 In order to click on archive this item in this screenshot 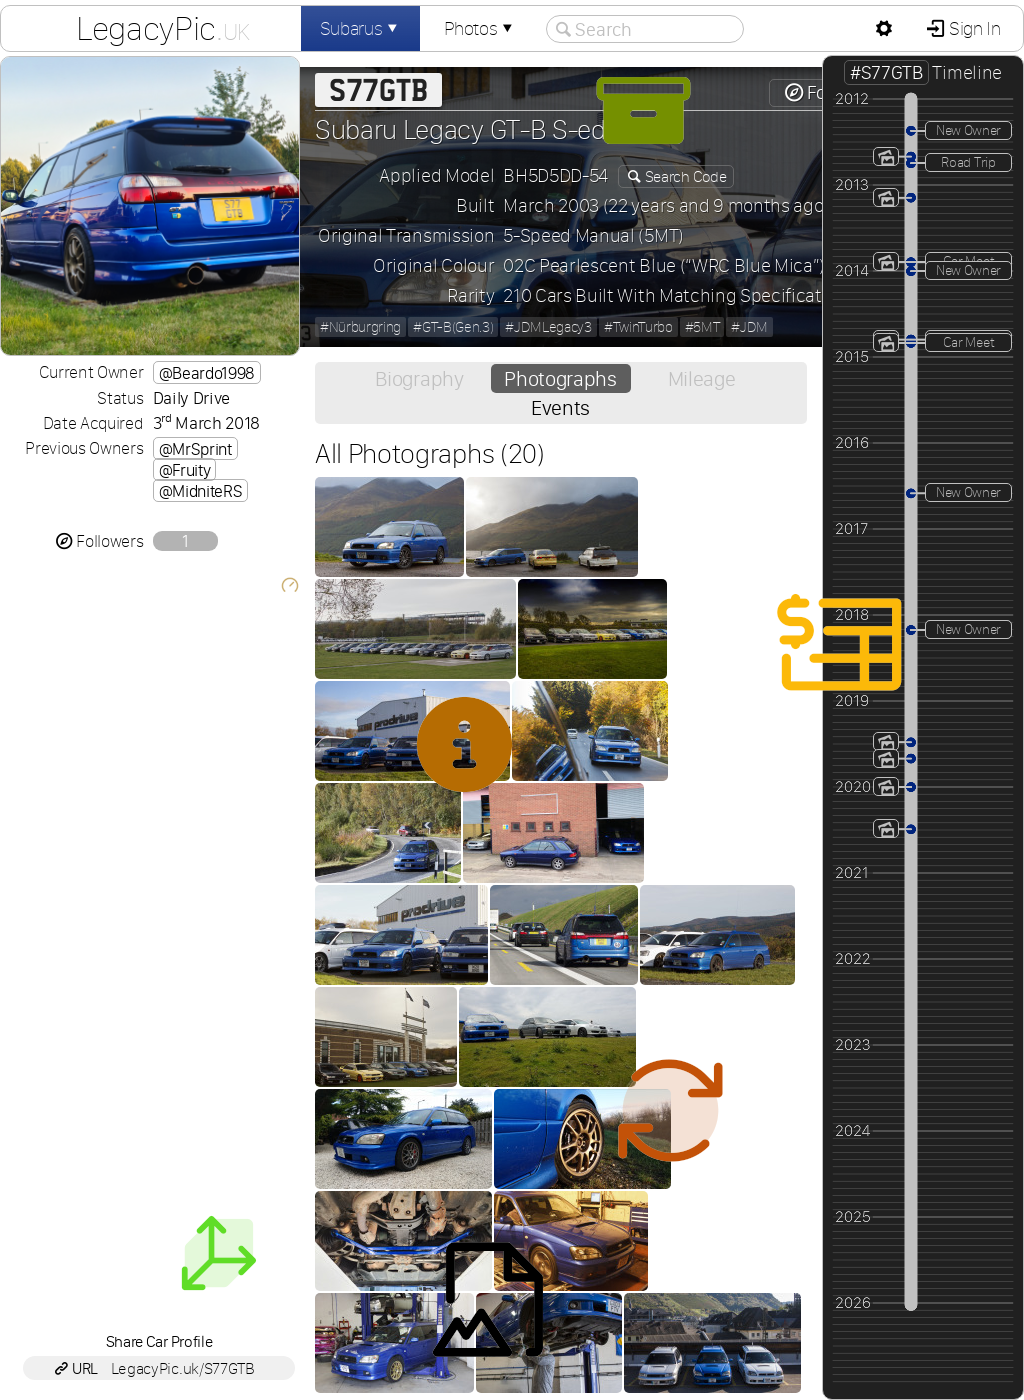, I will do `click(643, 110)`.